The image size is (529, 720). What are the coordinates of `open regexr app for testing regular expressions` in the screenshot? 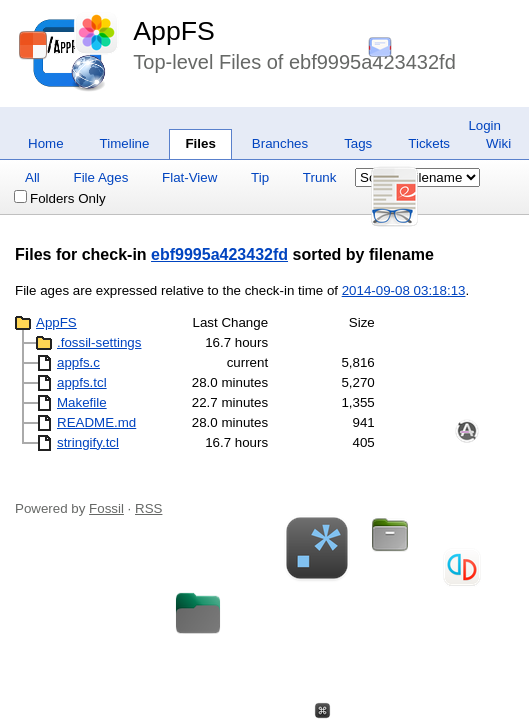 It's located at (317, 548).